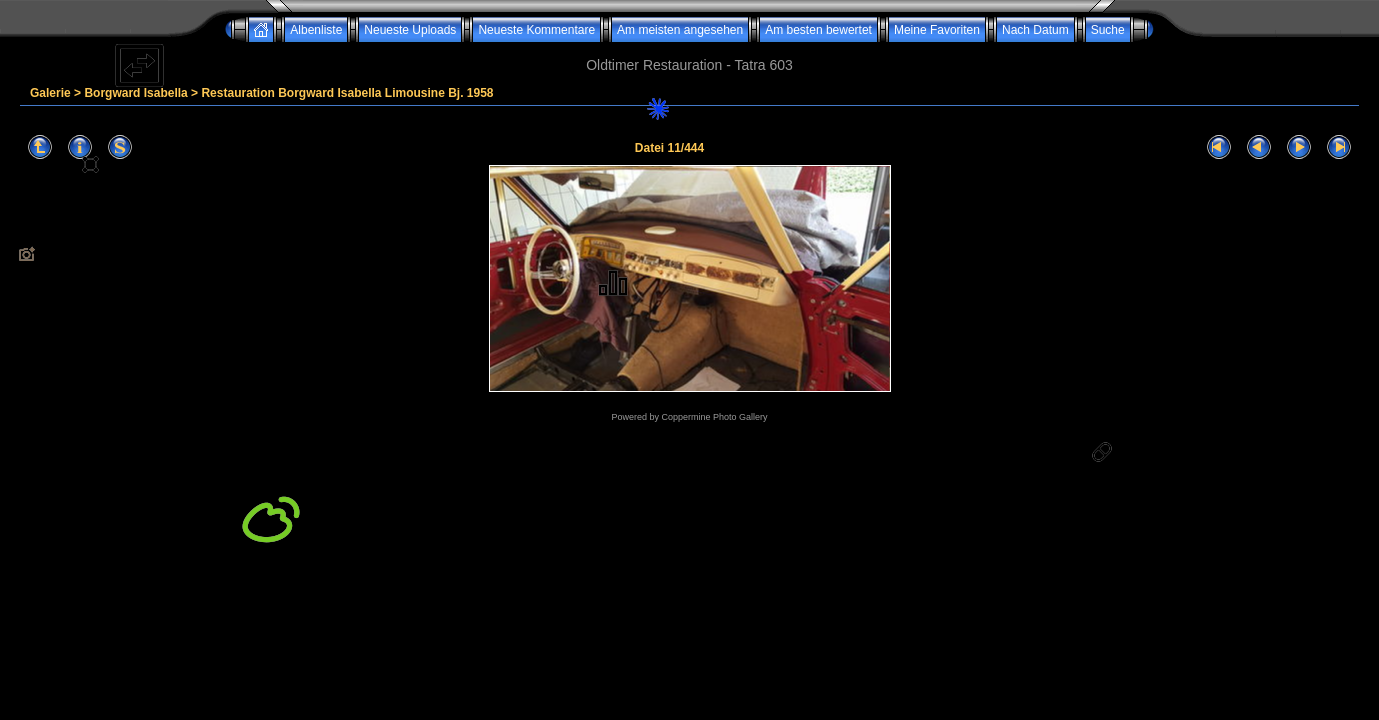 This screenshot has width=1379, height=720. What do you see at coordinates (139, 65) in the screenshot?
I see `swap or exchange items` at bounding box center [139, 65].